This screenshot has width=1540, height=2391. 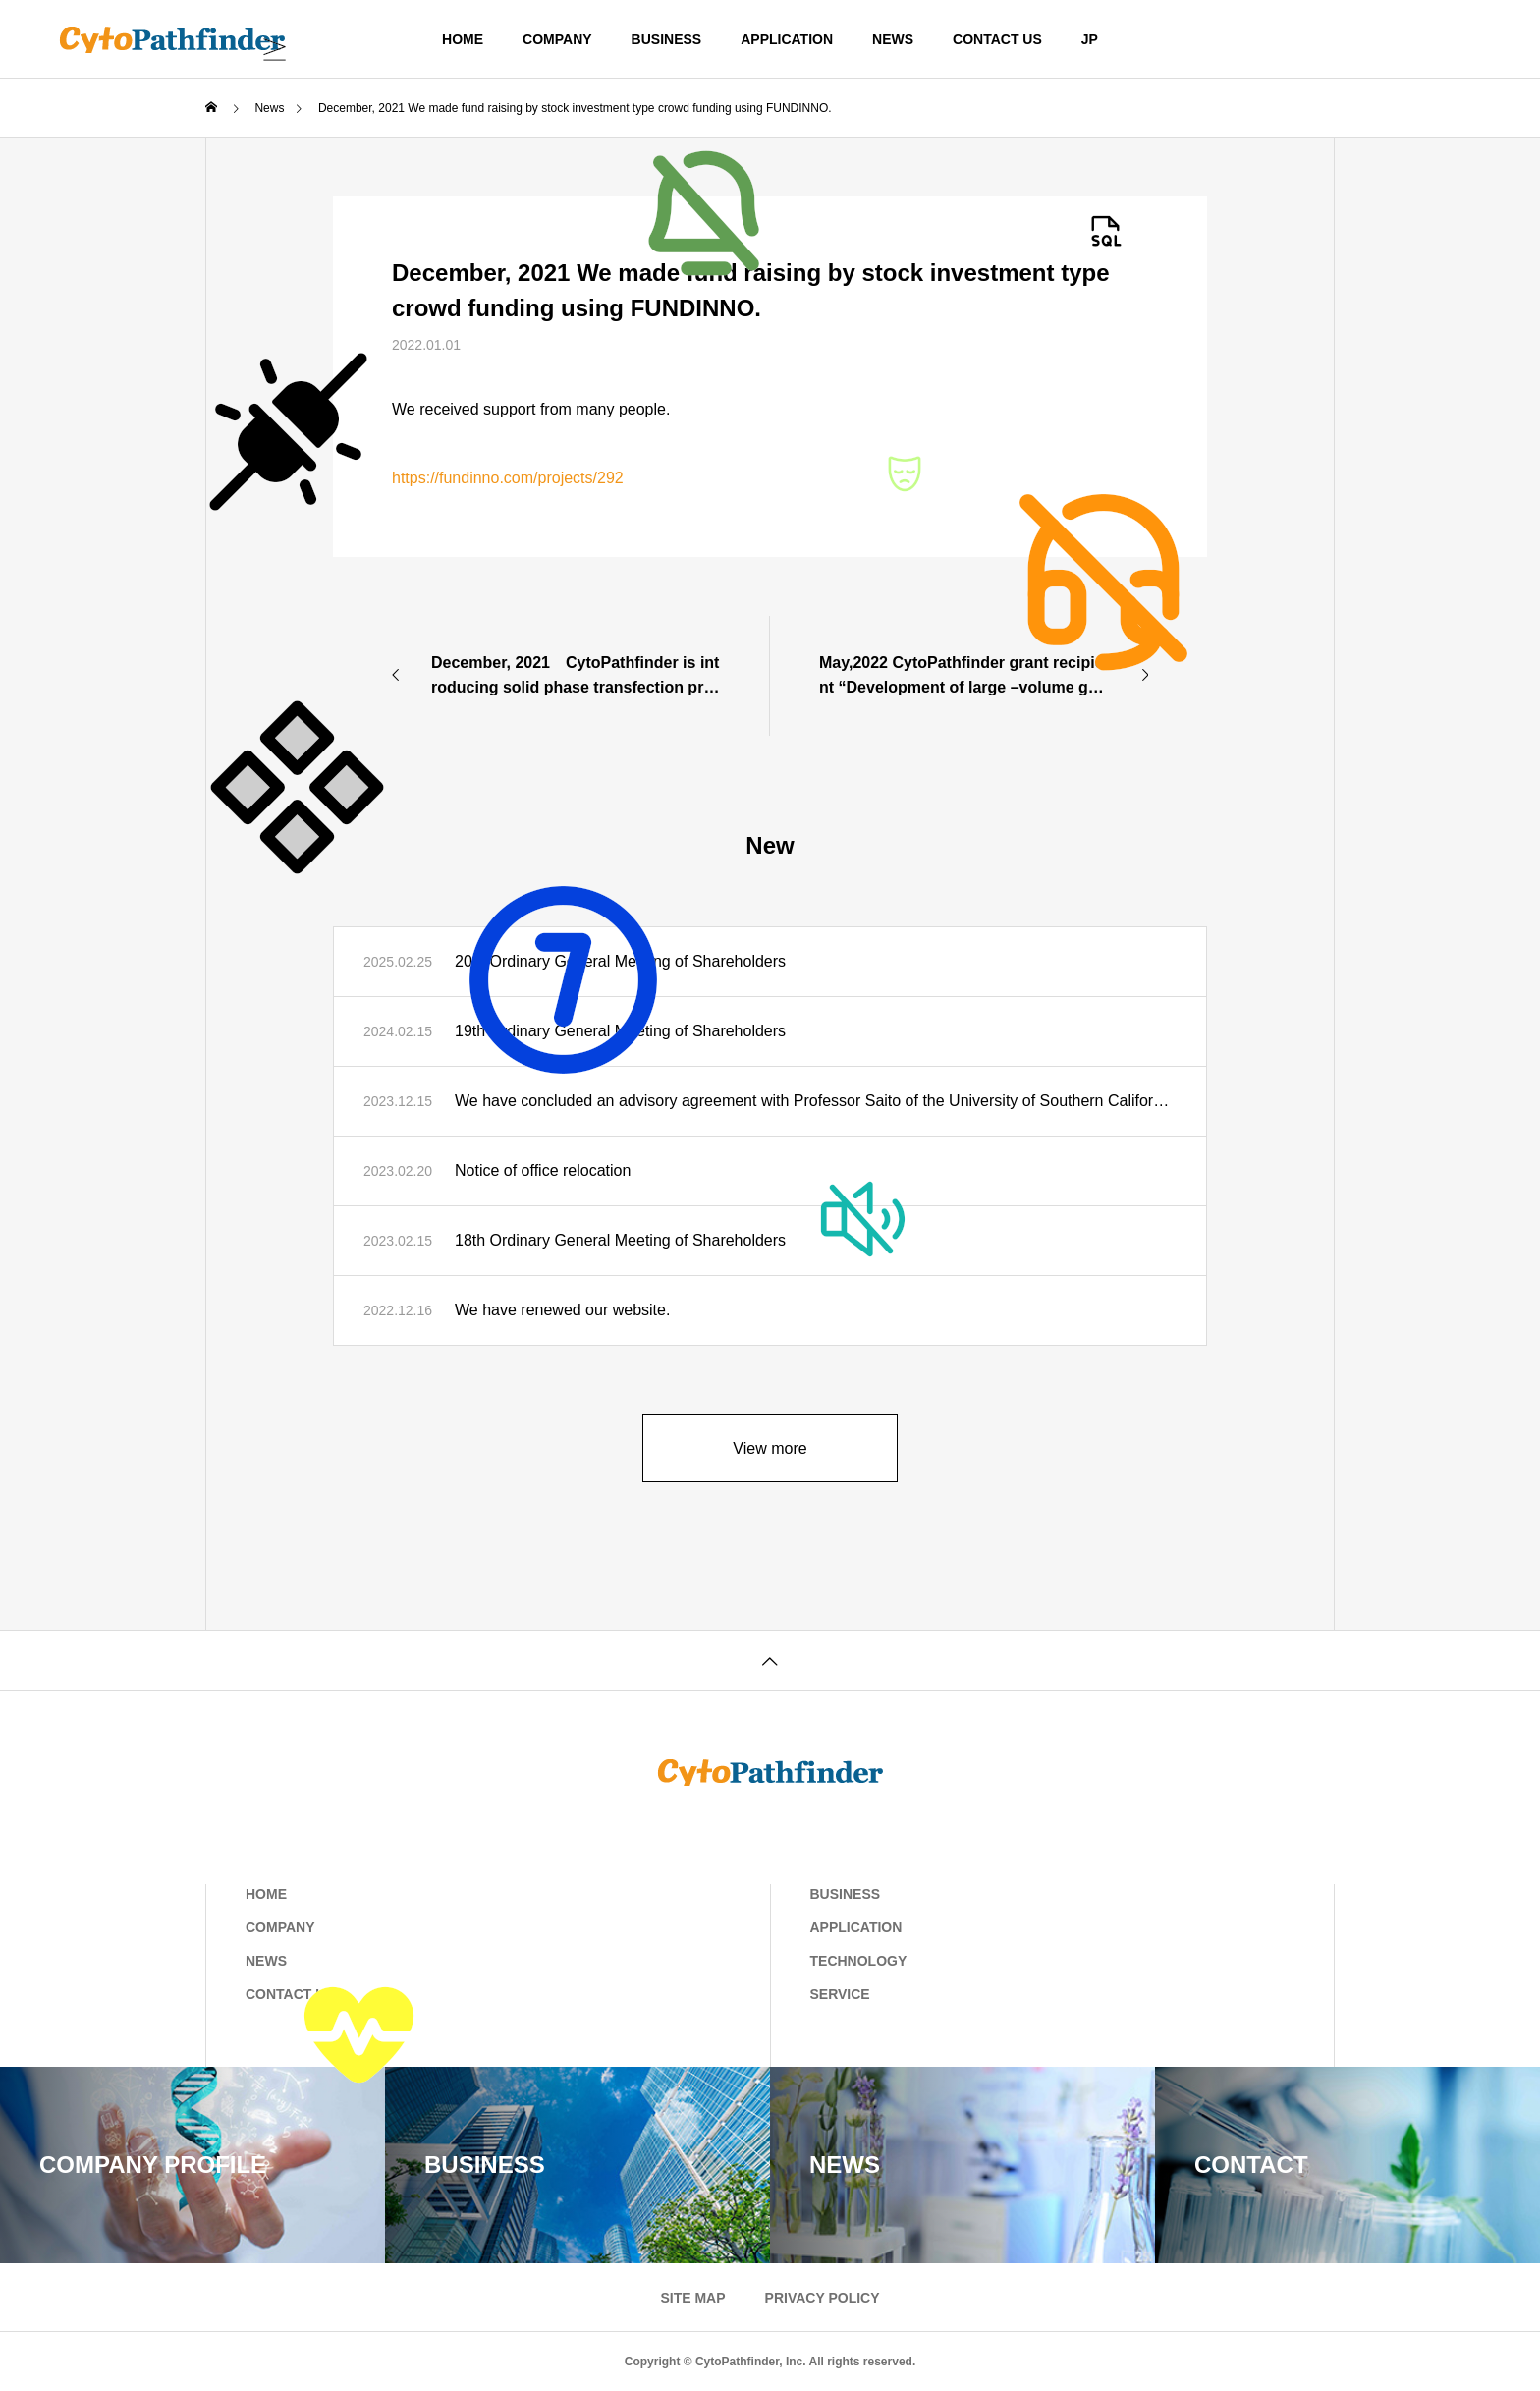 I want to click on mute audio or sound, so click(x=861, y=1219).